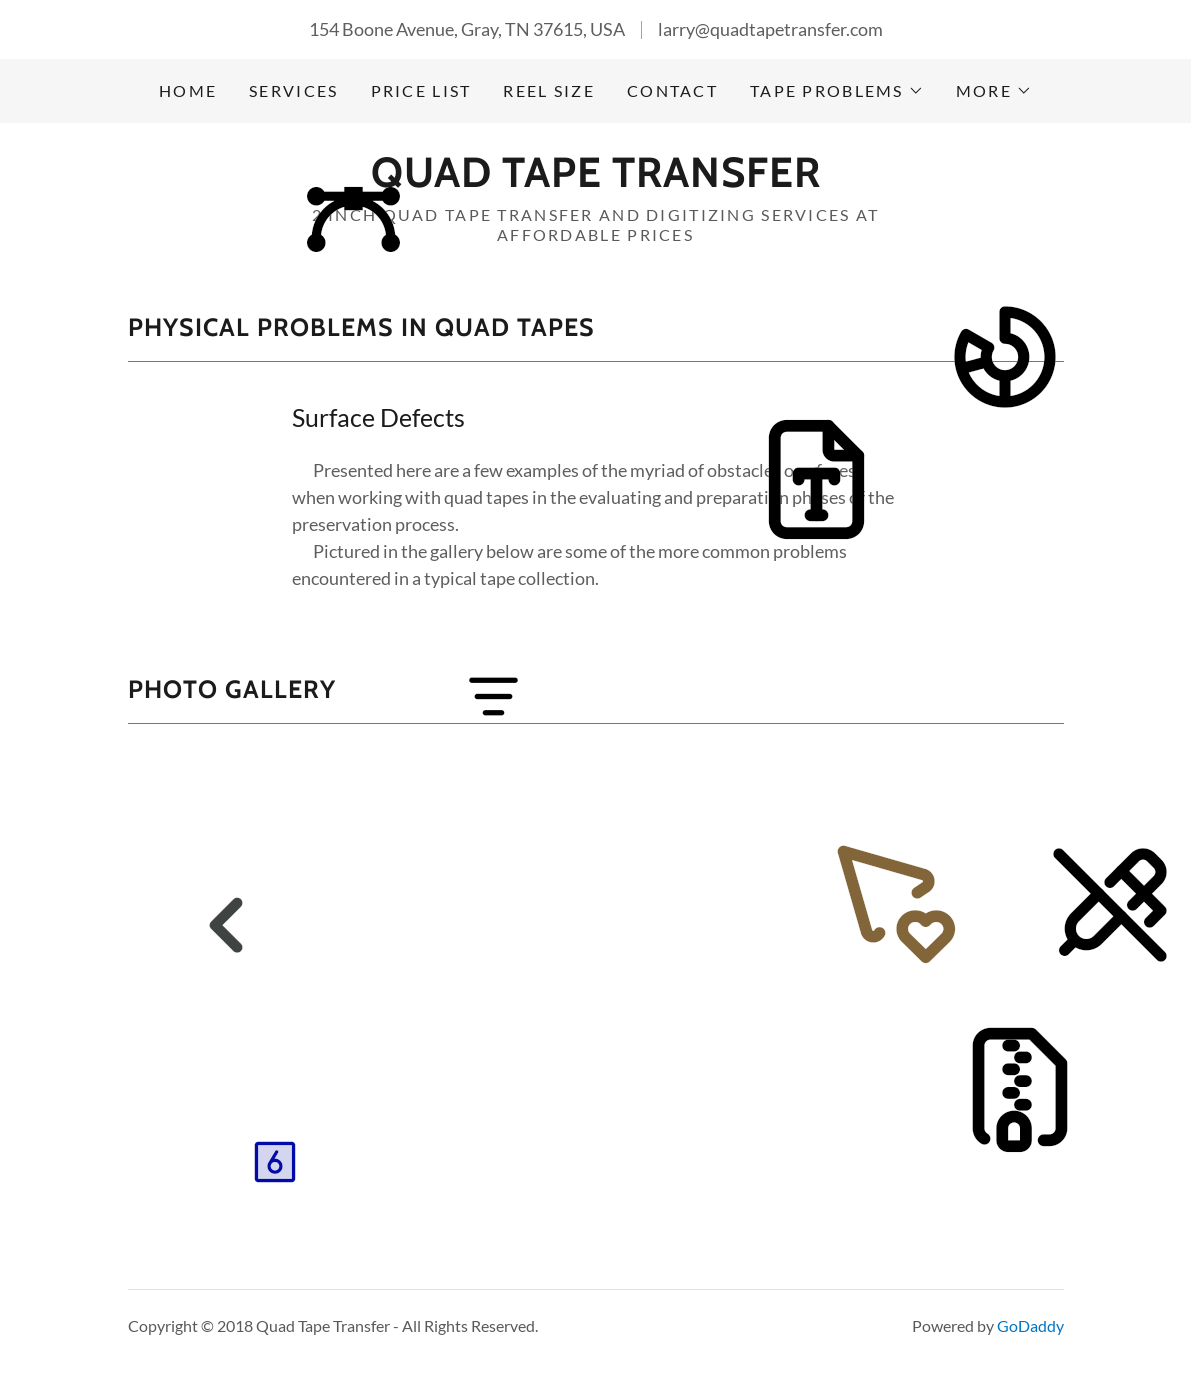 This screenshot has height=1374, width=1191. Describe the element at coordinates (1005, 357) in the screenshot. I see `view analytics or statistics breakdown` at that location.